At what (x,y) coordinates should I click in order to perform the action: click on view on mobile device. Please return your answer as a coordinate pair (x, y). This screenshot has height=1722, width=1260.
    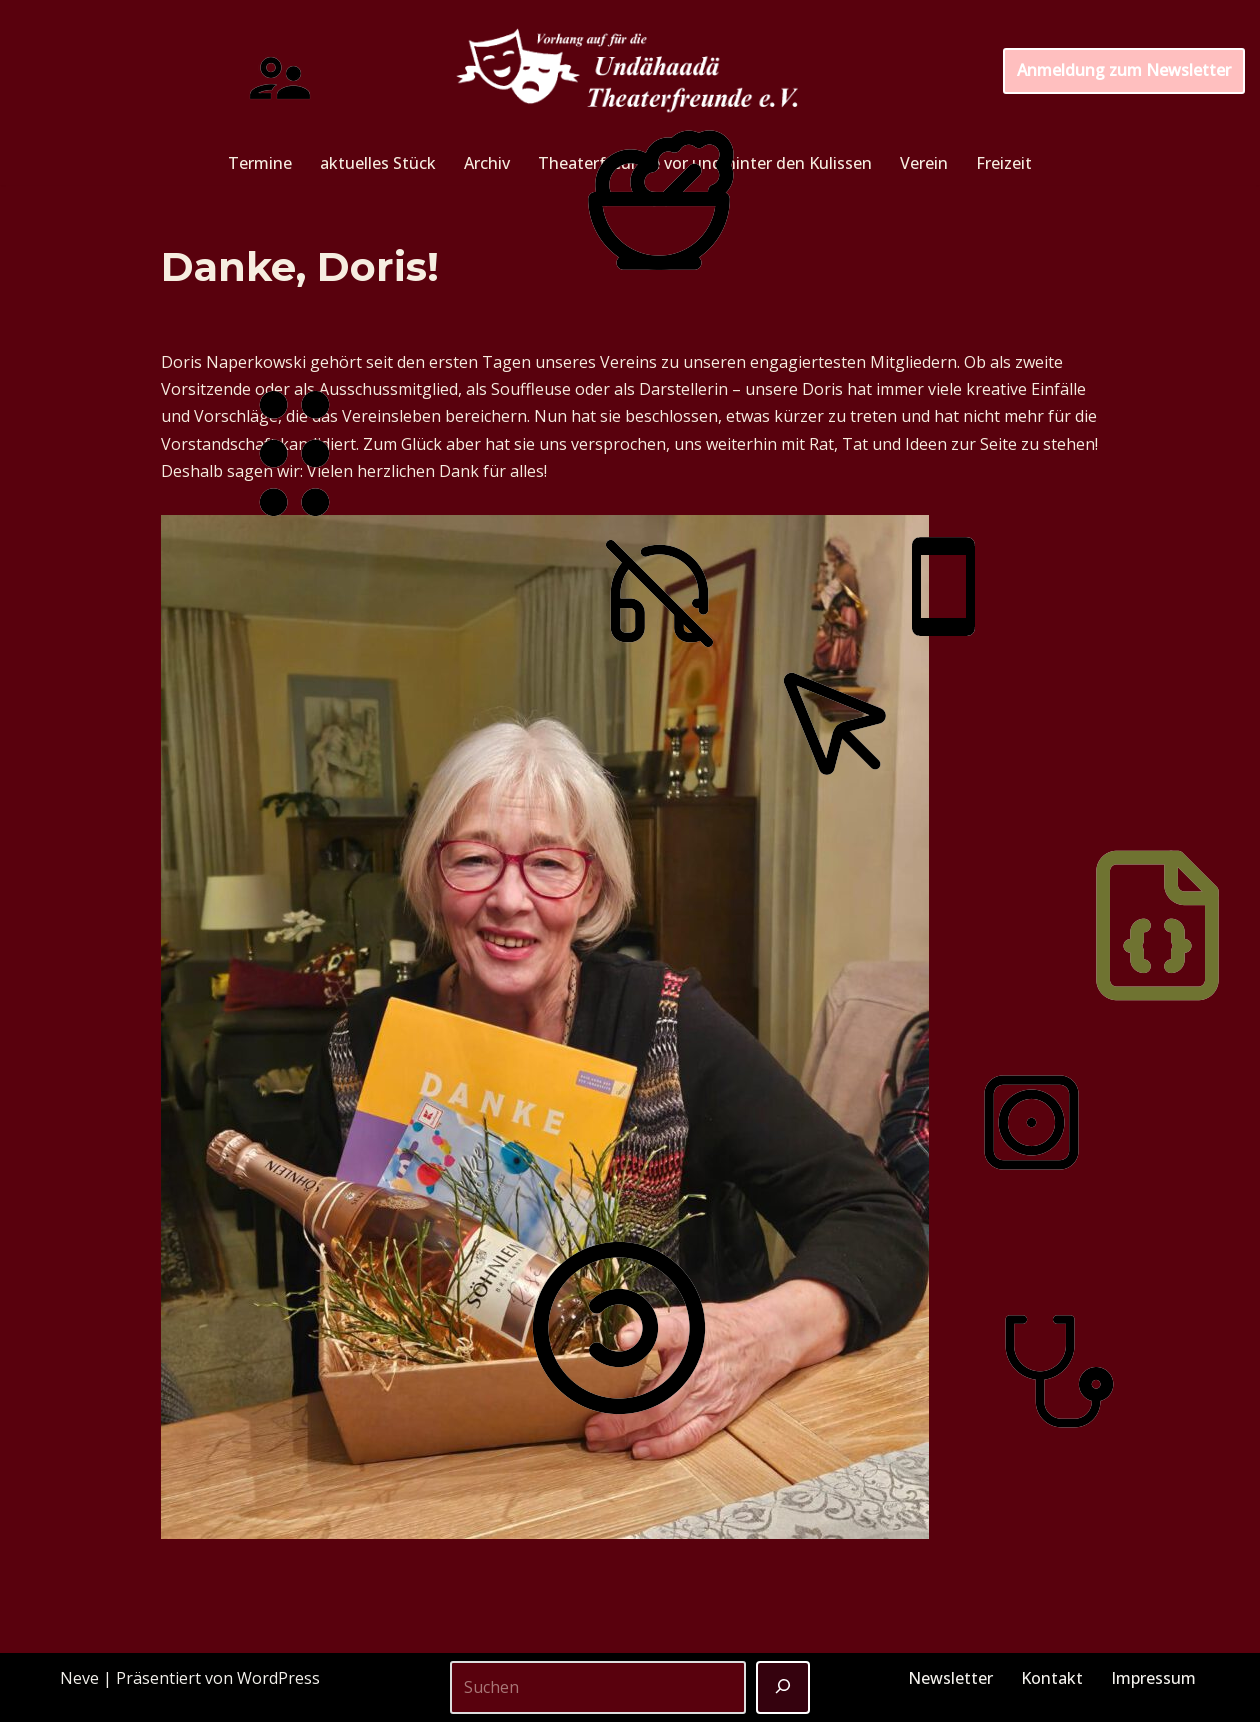
    Looking at the image, I should click on (943, 586).